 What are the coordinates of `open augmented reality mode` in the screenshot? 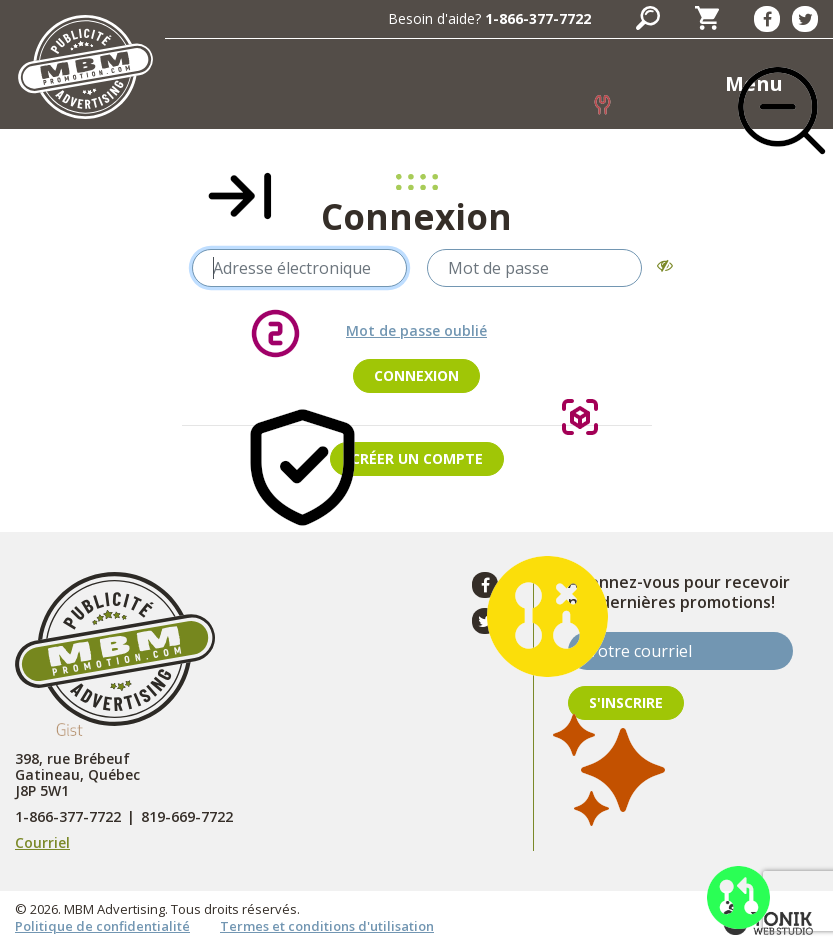 It's located at (580, 417).